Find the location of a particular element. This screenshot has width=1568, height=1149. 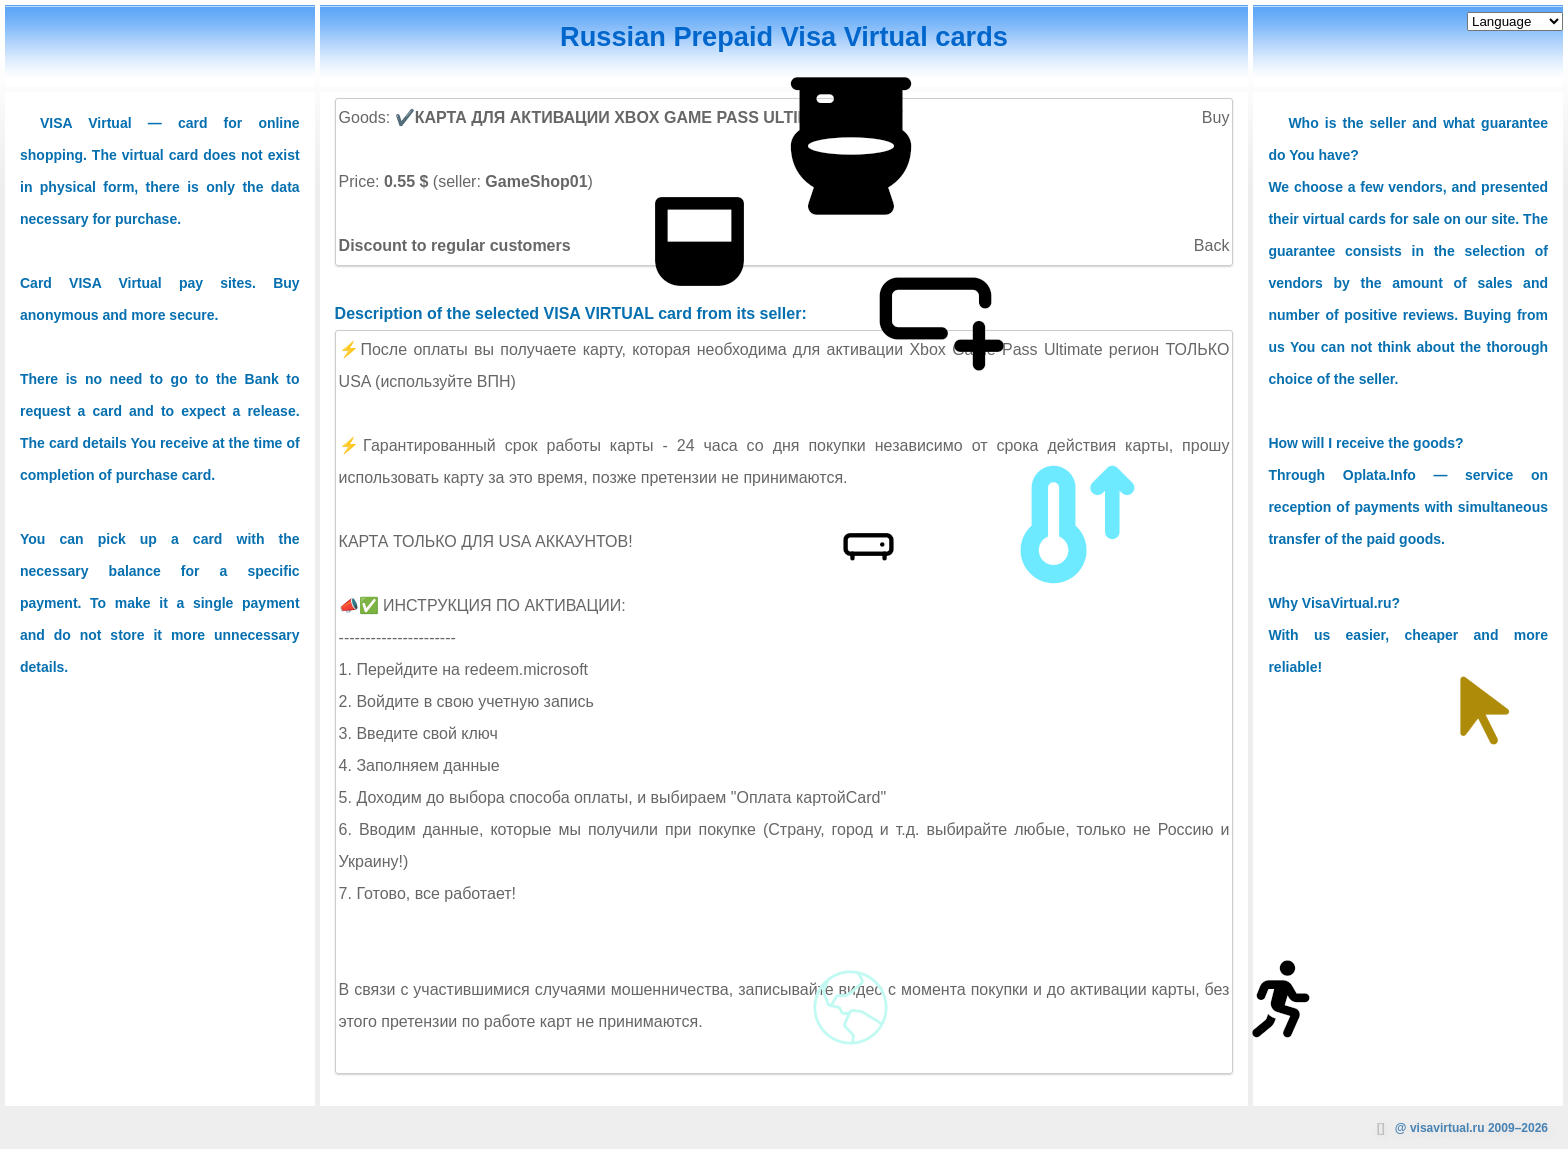

add a new variable is located at coordinates (935, 308).